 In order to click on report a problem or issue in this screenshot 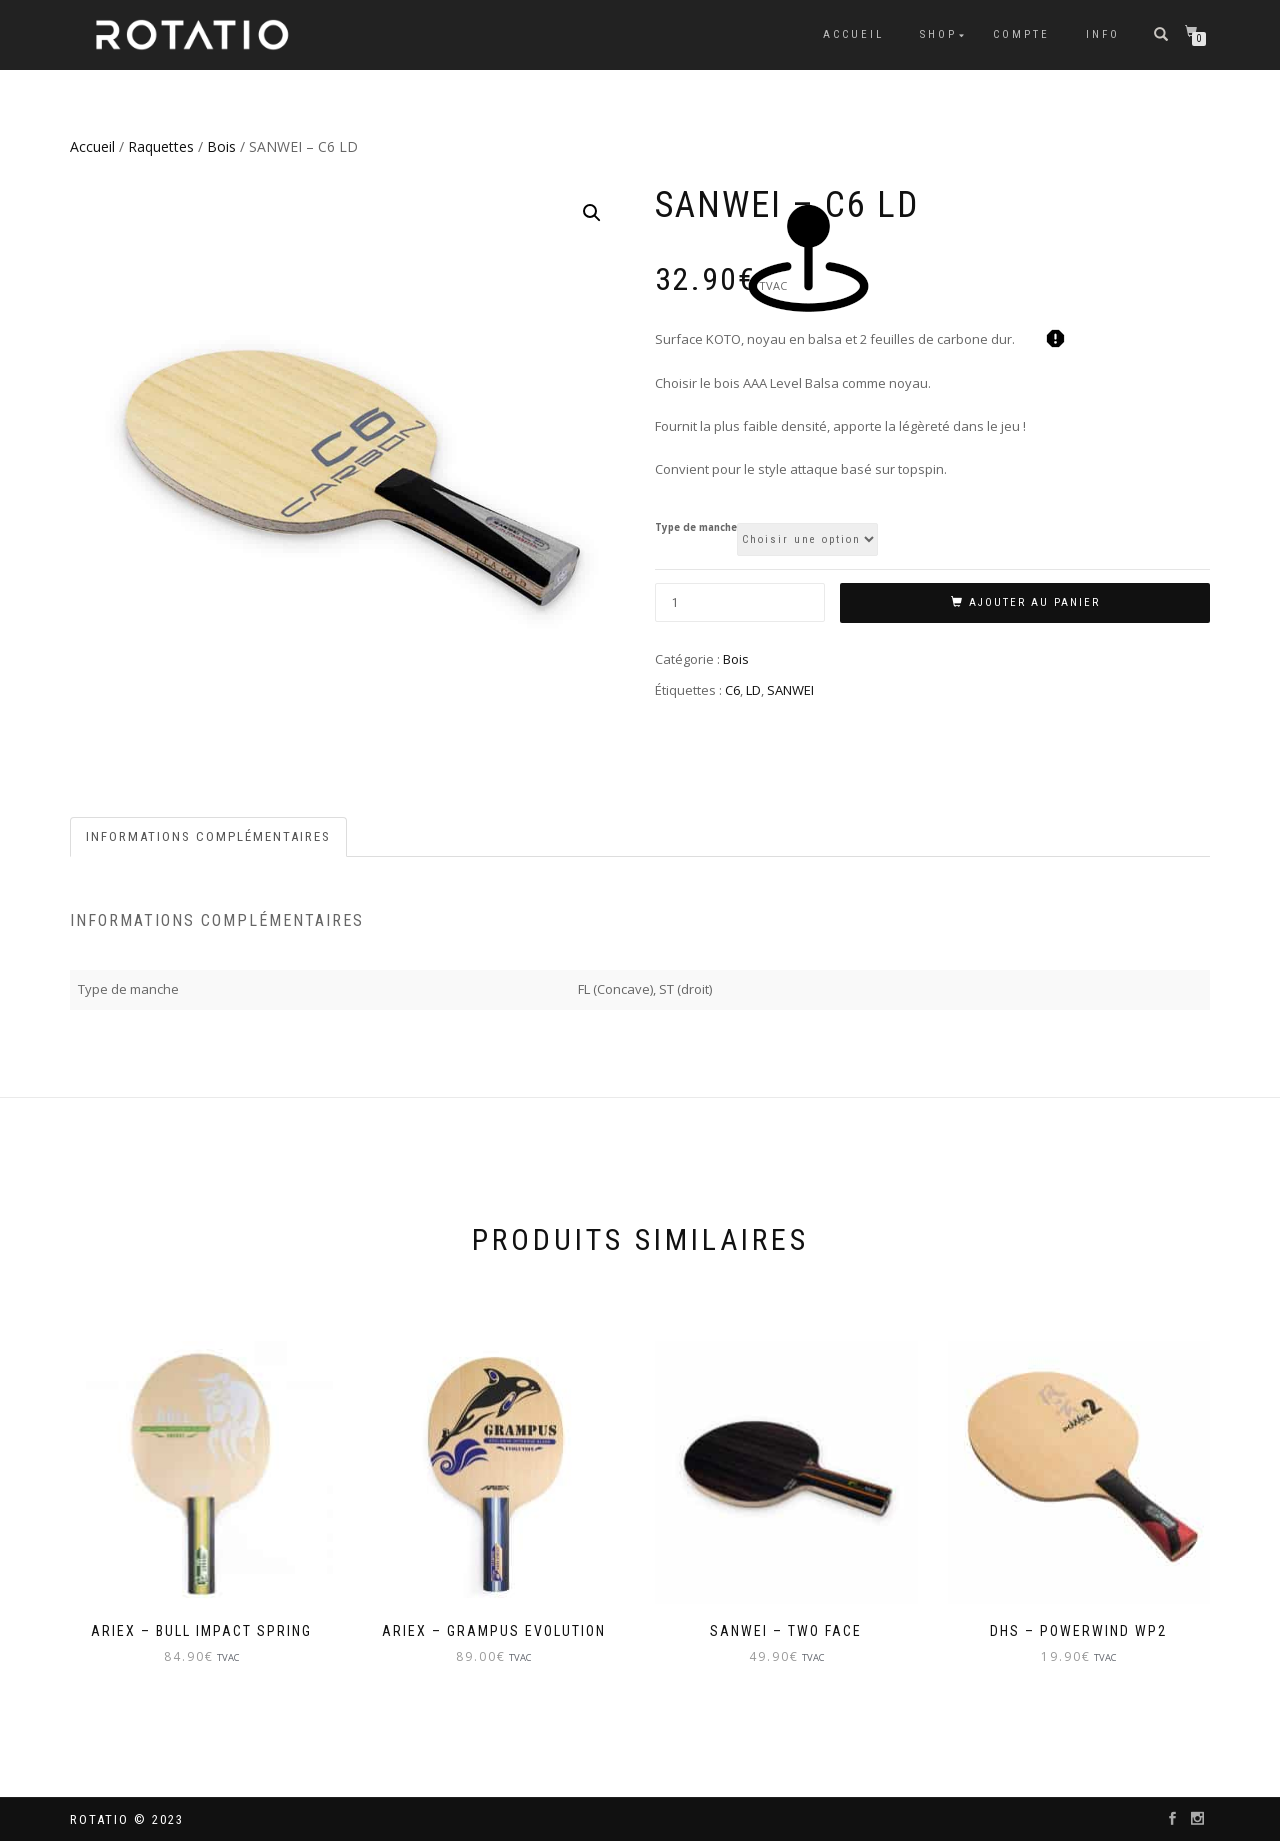, I will do `click(1055, 338)`.